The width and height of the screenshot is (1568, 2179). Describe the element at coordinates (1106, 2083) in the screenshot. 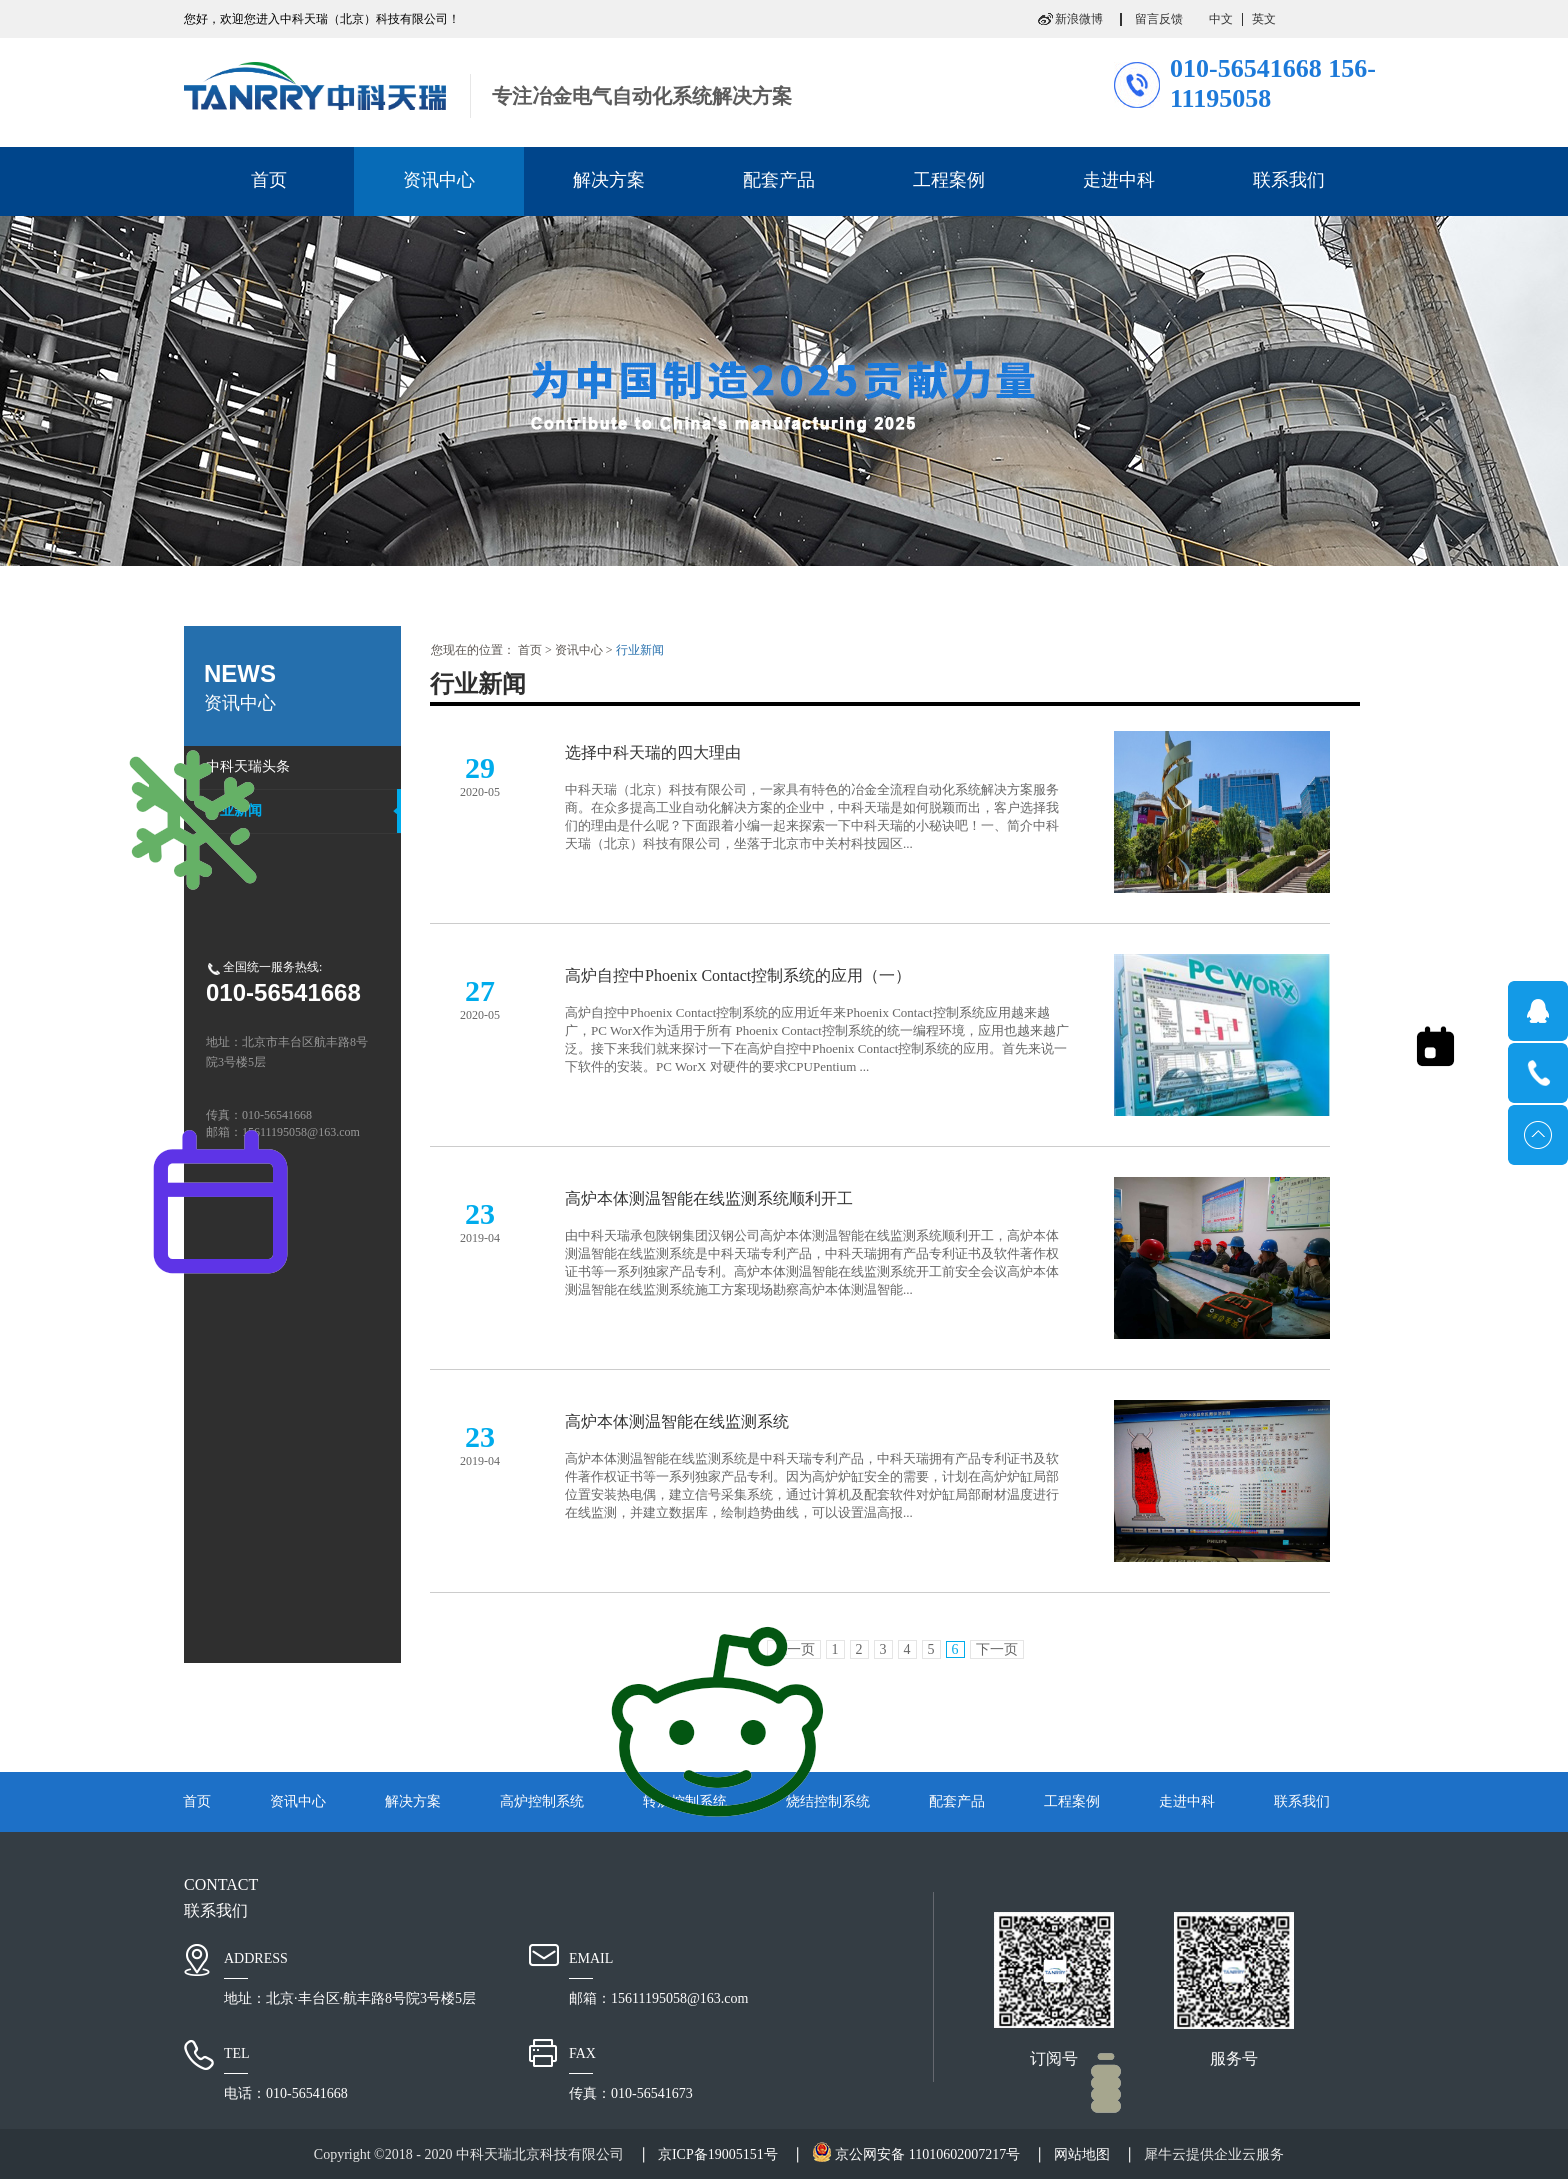

I see `track your water intake` at that location.